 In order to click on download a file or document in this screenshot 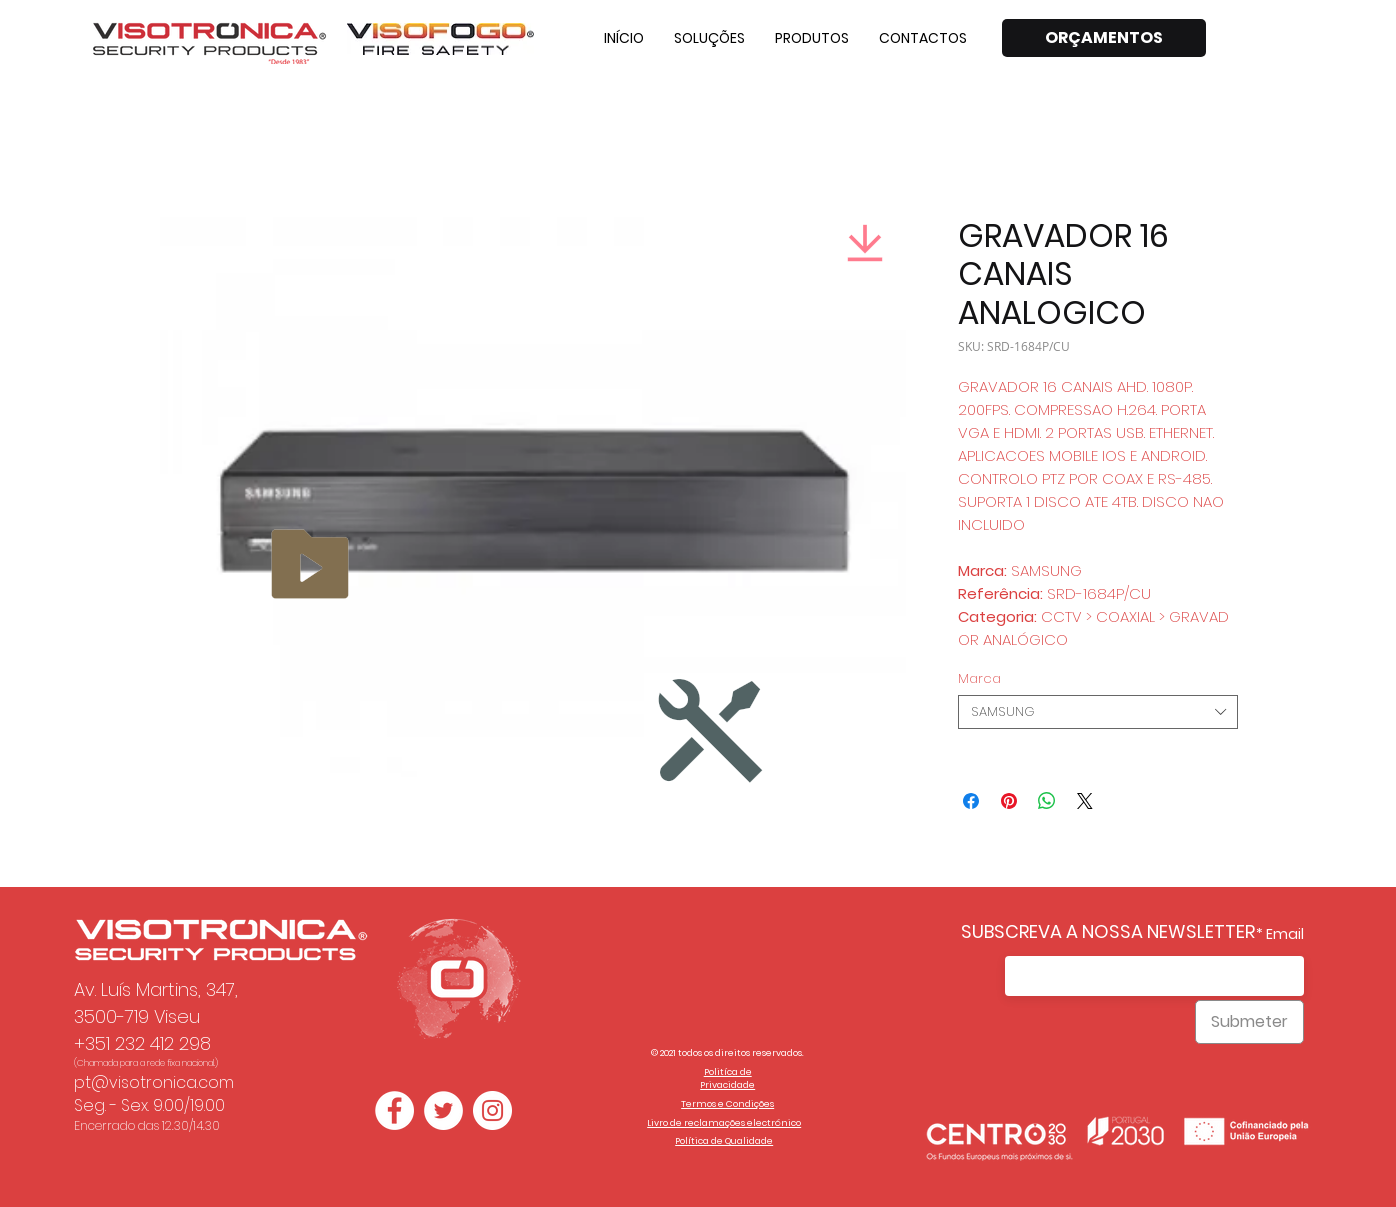, I will do `click(865, 244)`.